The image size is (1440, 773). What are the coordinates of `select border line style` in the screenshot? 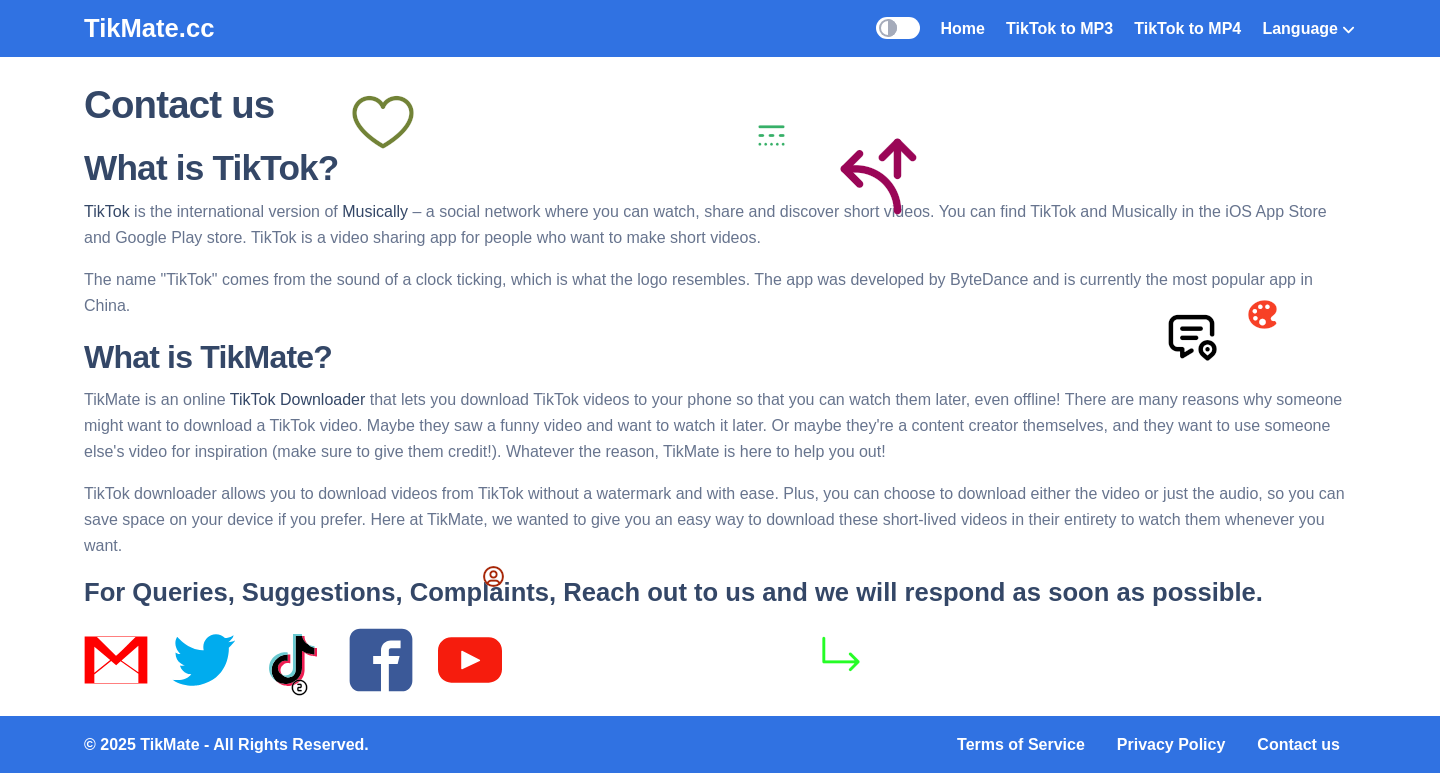 It's located at (771, 135).